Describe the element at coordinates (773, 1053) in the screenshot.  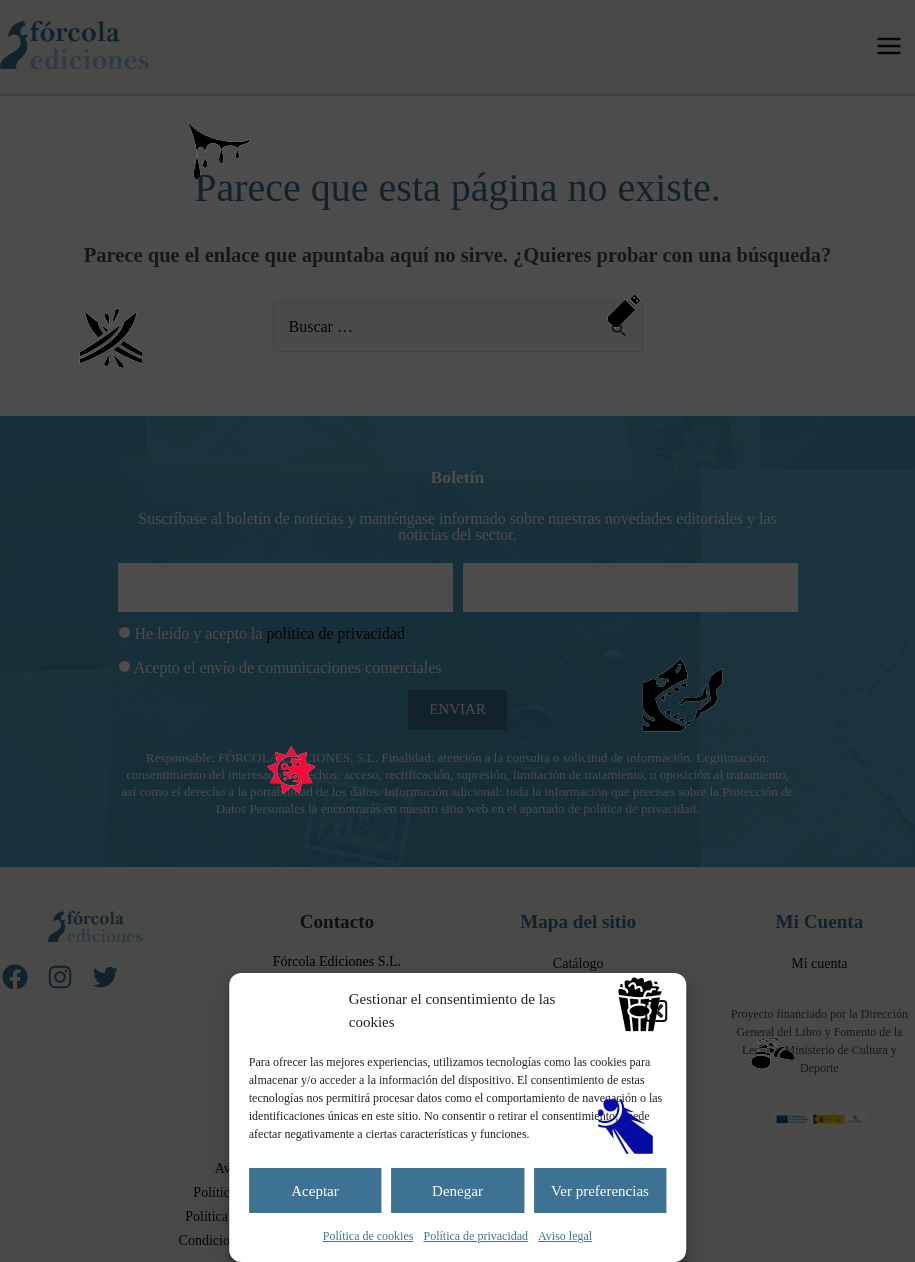
I see `sonic the hedgehog character or game reference` at that location.